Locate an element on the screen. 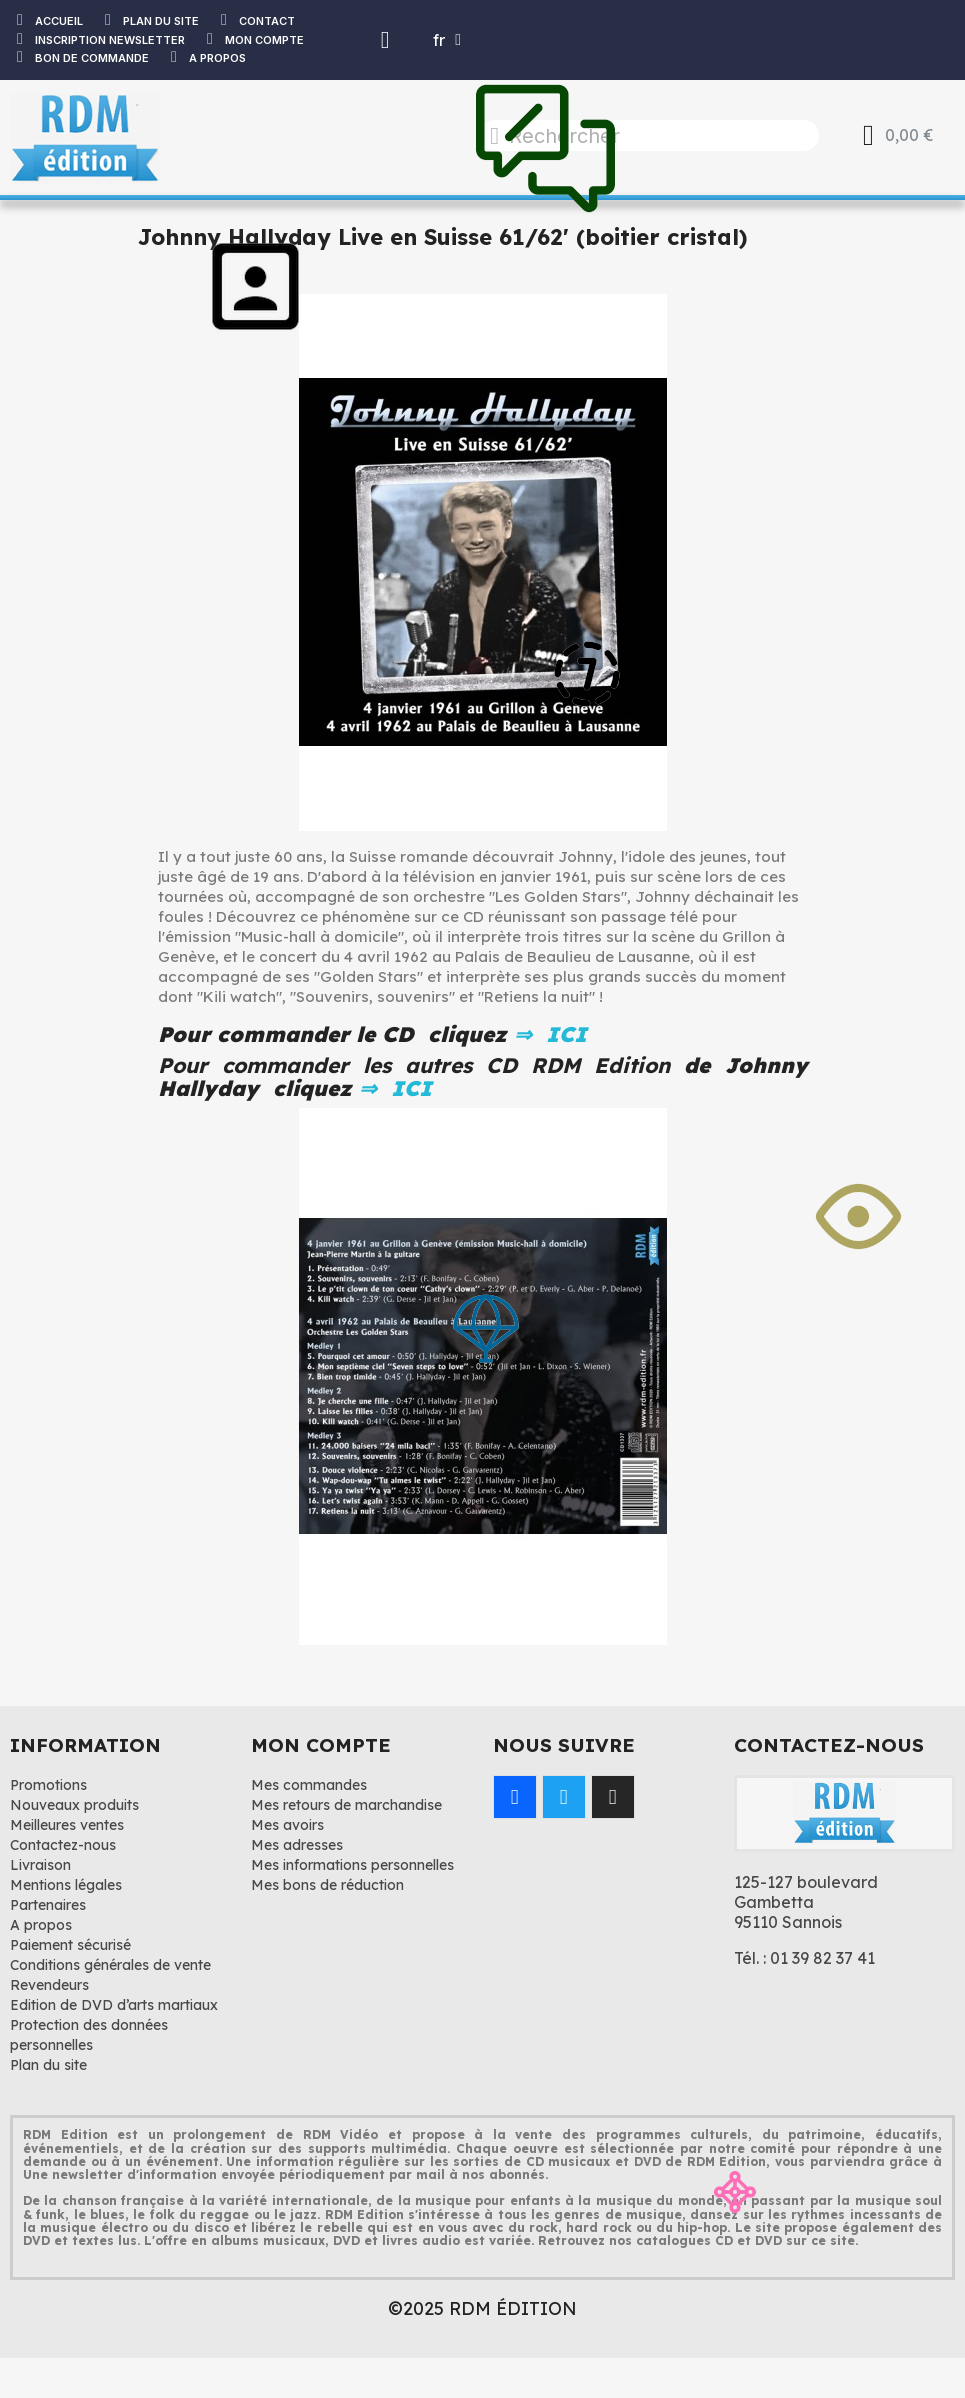  step 7 in a multi-step process is located at coordinates (587, 674).